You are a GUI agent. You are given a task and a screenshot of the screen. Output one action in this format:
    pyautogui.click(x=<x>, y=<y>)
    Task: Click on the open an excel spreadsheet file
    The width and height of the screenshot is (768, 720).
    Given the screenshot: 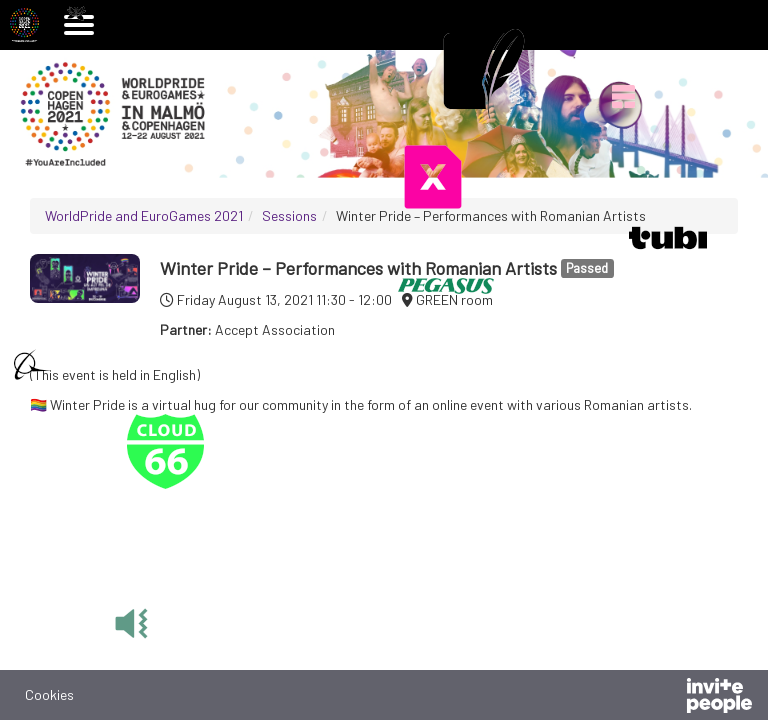 What is the action you would take?
    pyautogui.click(x=433, y=177)
    